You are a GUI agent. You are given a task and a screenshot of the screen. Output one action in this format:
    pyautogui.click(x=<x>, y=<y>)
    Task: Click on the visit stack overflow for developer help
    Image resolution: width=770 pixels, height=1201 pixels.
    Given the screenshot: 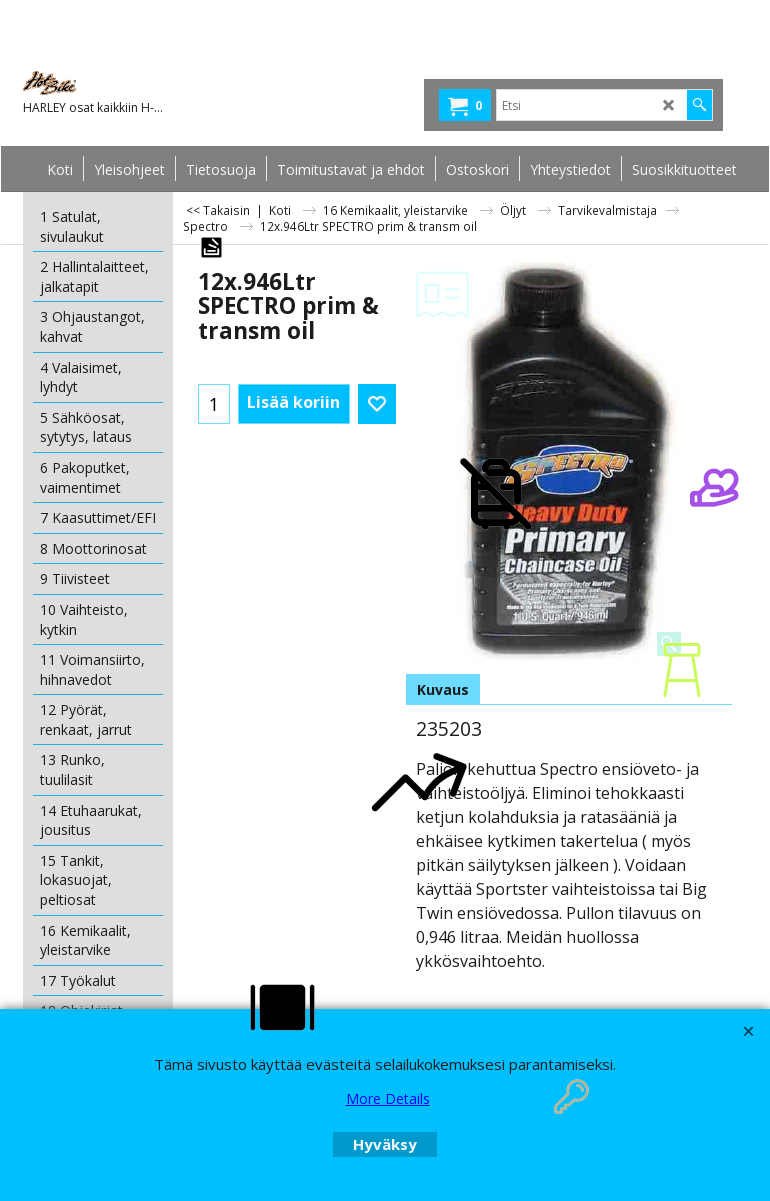 What is the action you would take?
    pyautogui.click(x=211, y=247)
    